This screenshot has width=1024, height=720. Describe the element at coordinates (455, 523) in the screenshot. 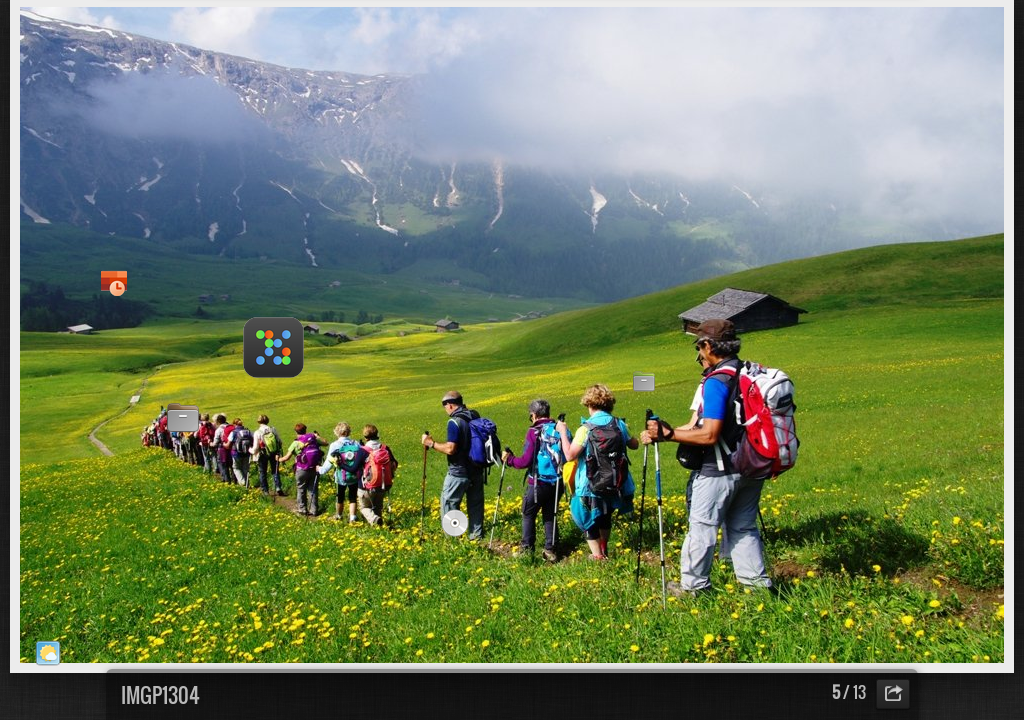

I see `indicates a DVD-RAM disc device` at that location.